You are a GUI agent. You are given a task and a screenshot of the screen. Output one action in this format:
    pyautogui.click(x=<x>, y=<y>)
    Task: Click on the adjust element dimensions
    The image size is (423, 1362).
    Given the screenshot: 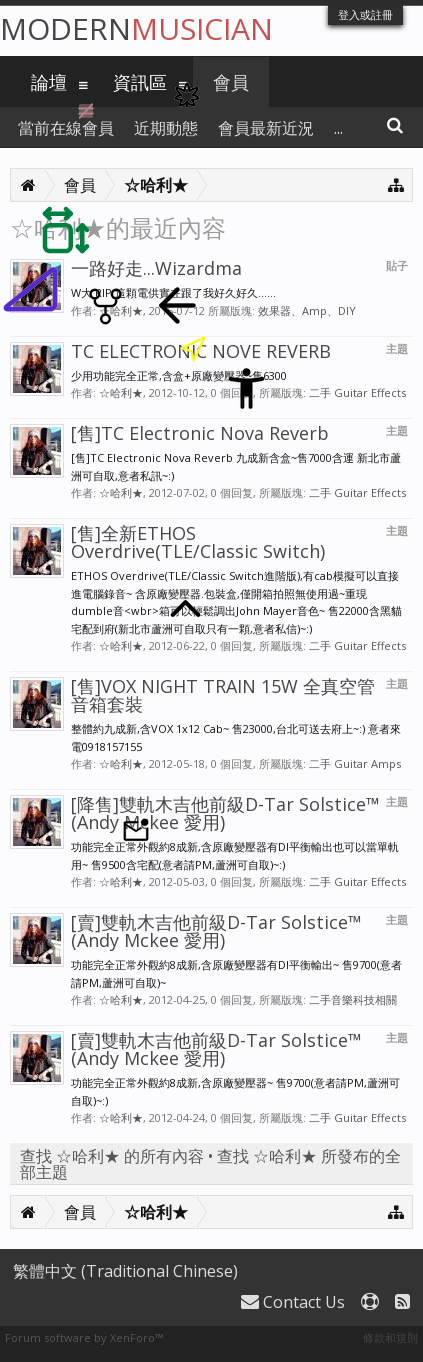 What is the action you would take?
    pyautogui.click(x=66, y=230)
    